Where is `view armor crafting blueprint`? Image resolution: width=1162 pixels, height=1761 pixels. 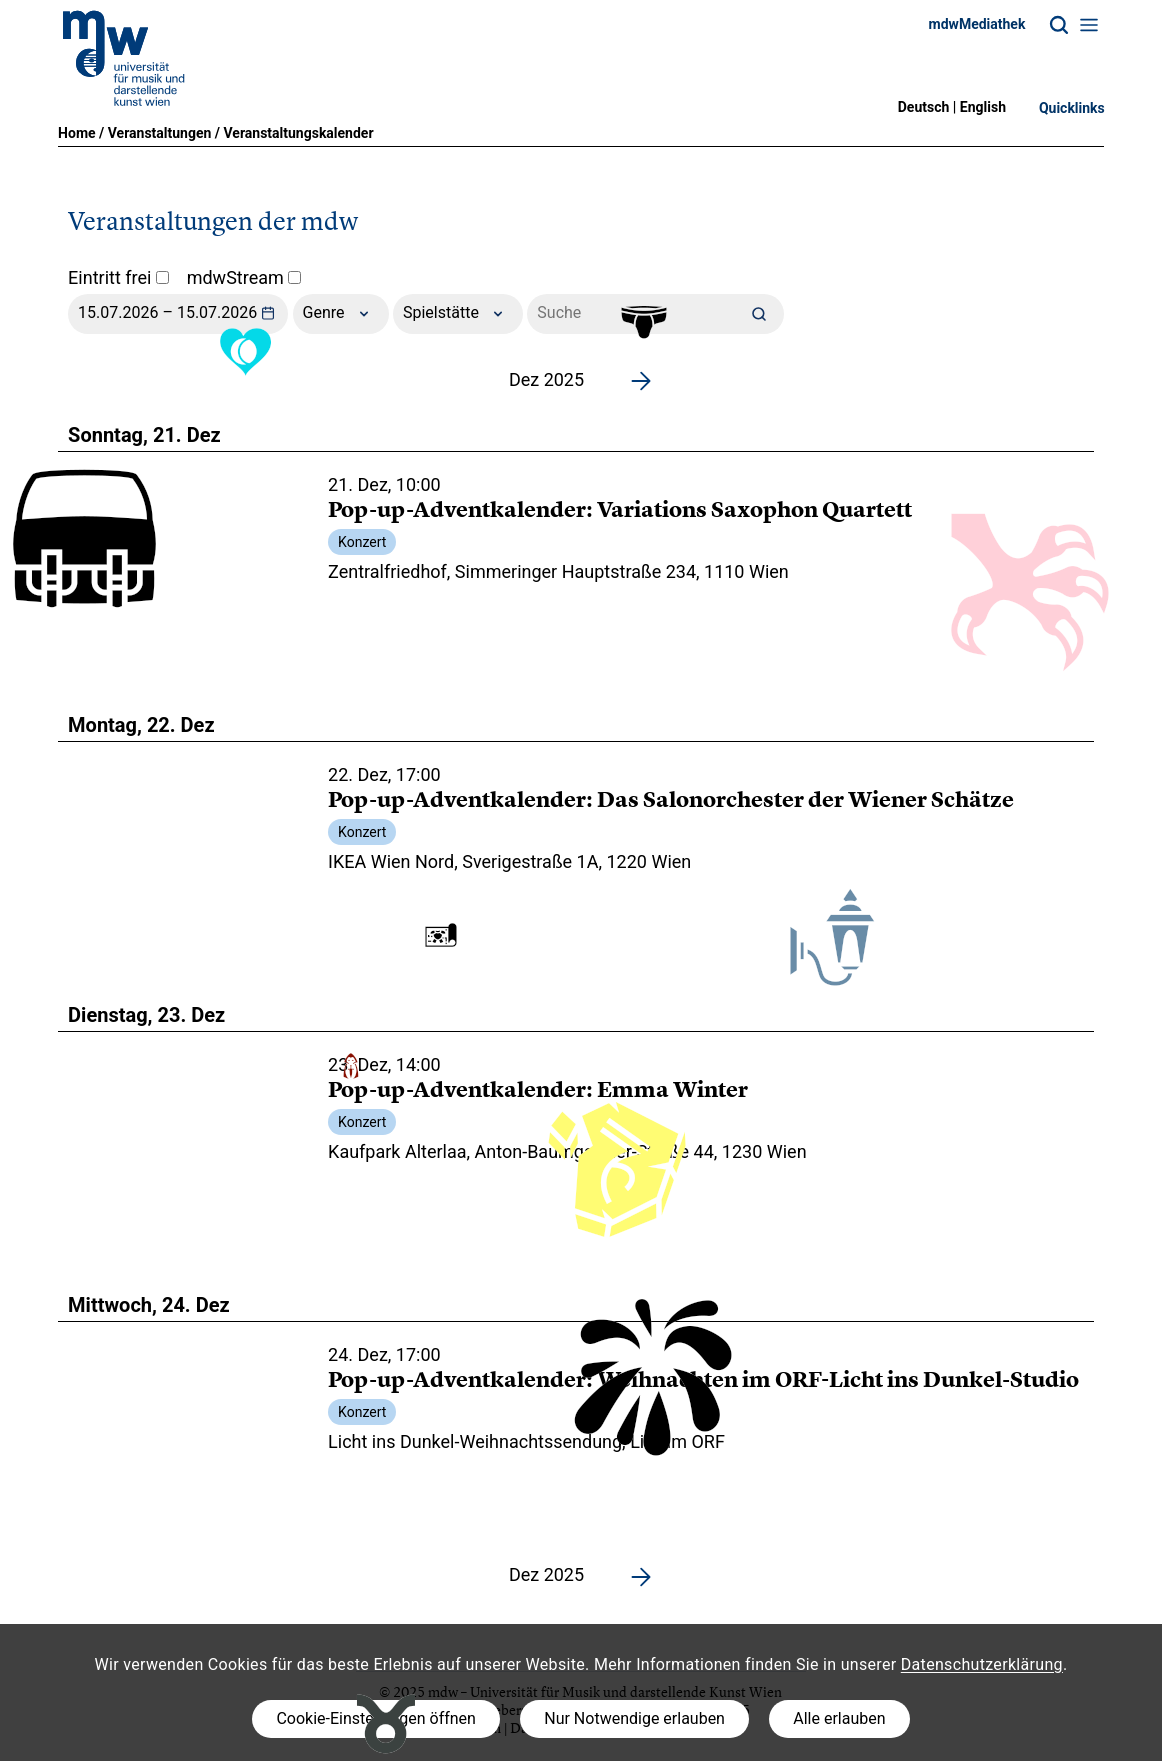
view armor crafting blueprint is located at coordinates (441, 935).